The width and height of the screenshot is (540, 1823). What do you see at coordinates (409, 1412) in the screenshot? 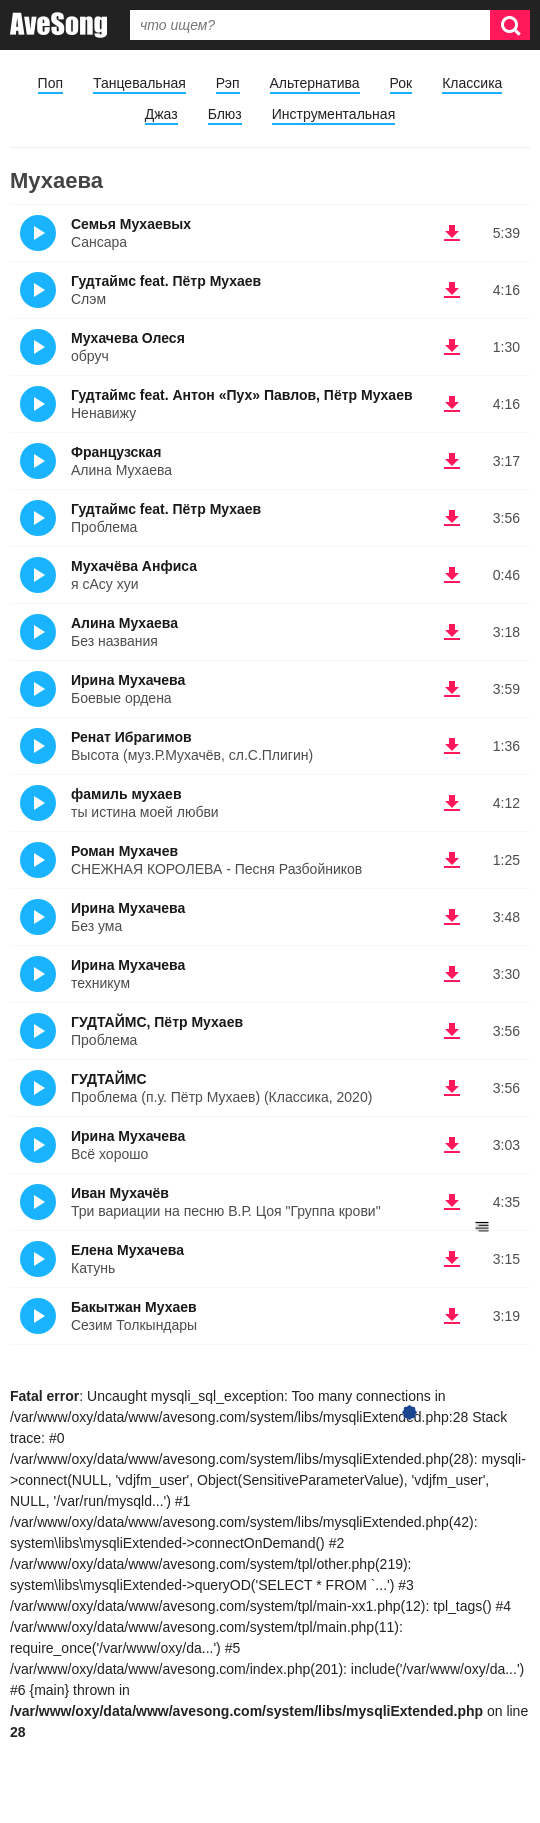
I see `indicates a verified or certified status` at bounding box center [409, 1412].